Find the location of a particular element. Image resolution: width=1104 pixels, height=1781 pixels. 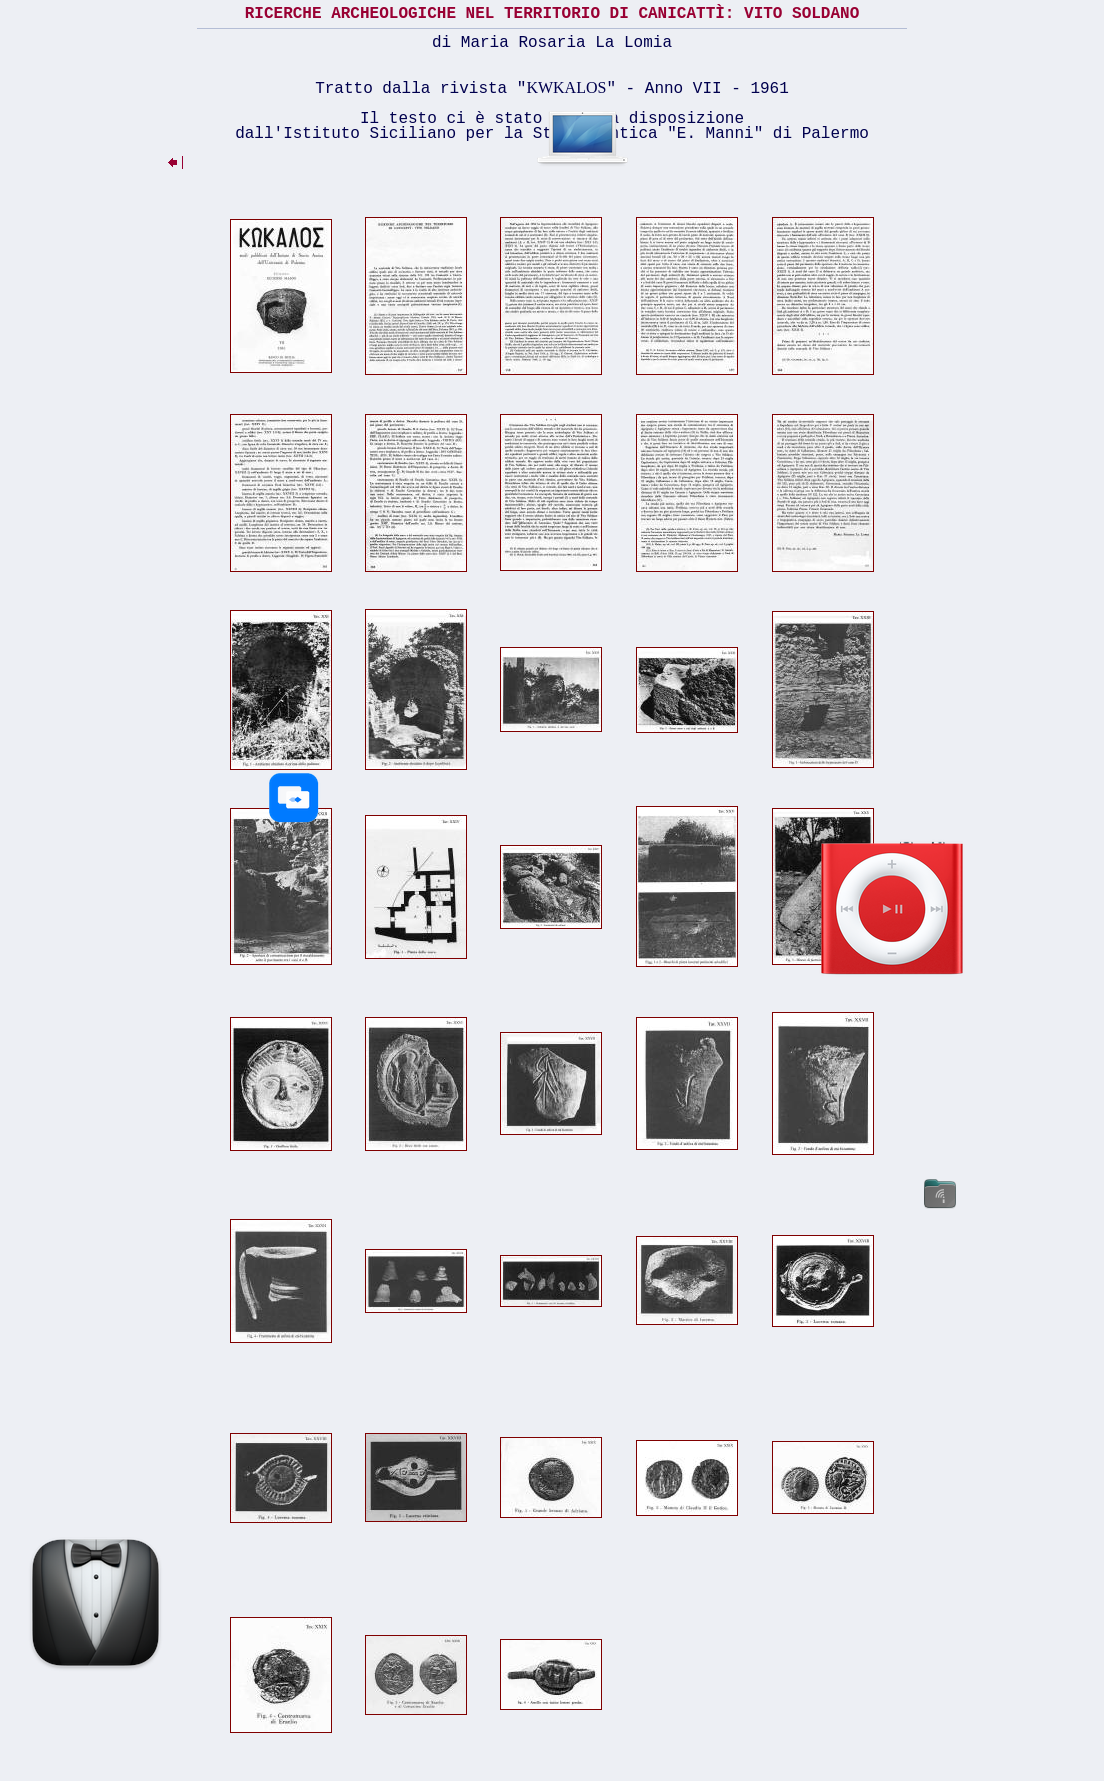

folder synced with insync cloud storage is located at coordinates (940, 1193).